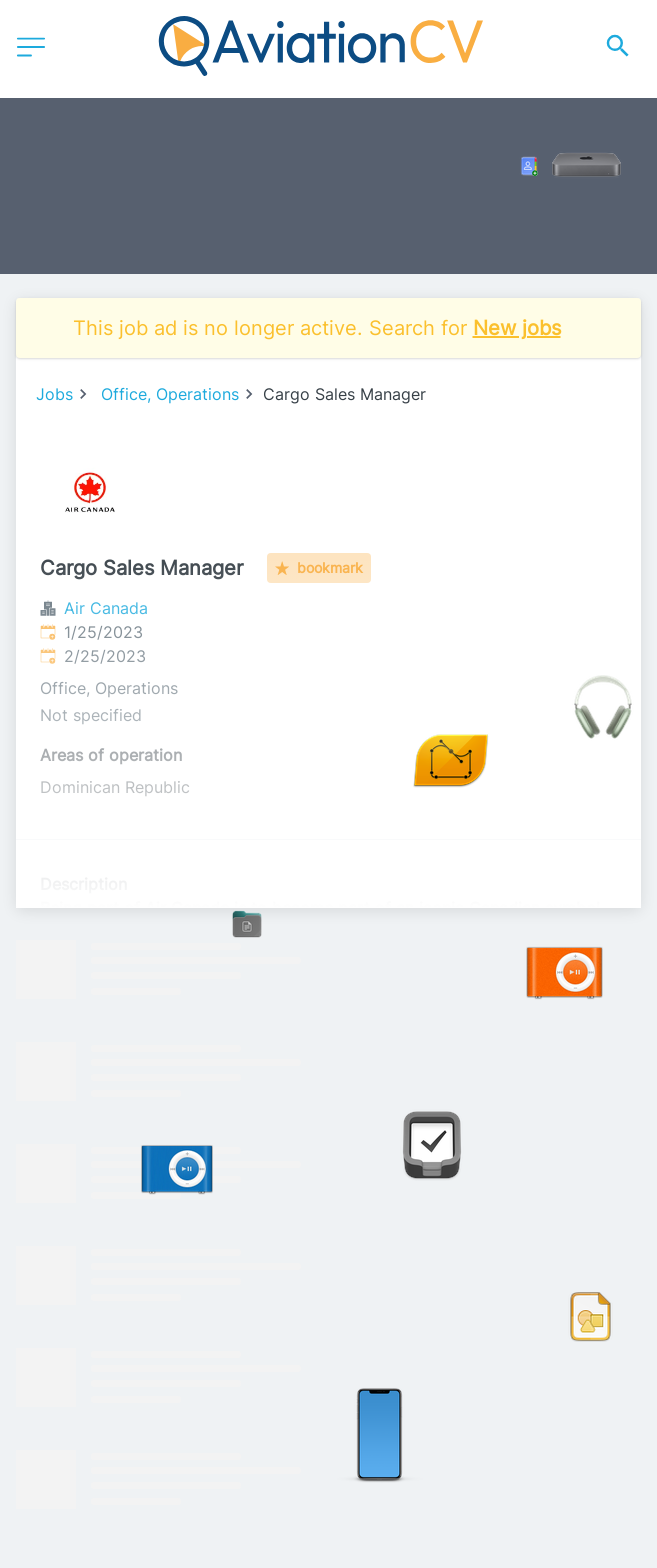 This screenshot has height=1568, width=657. What do you see at coordinates (529, 166) in the screenshot?
I see `add a new contact to your address book` at bounding box center [529, 166].